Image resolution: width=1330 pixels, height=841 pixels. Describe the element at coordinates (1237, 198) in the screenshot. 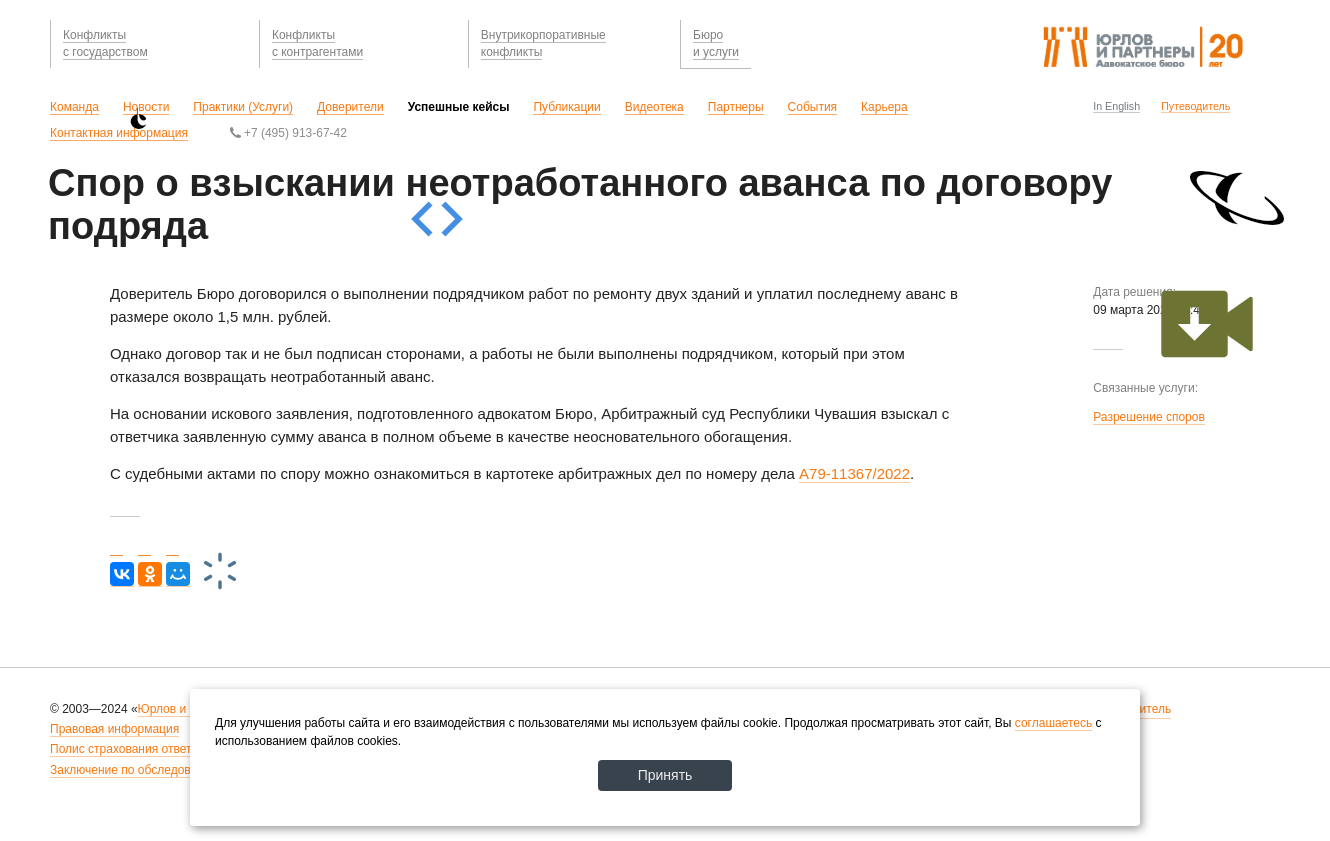

I see `saturn brand logo` at that location.